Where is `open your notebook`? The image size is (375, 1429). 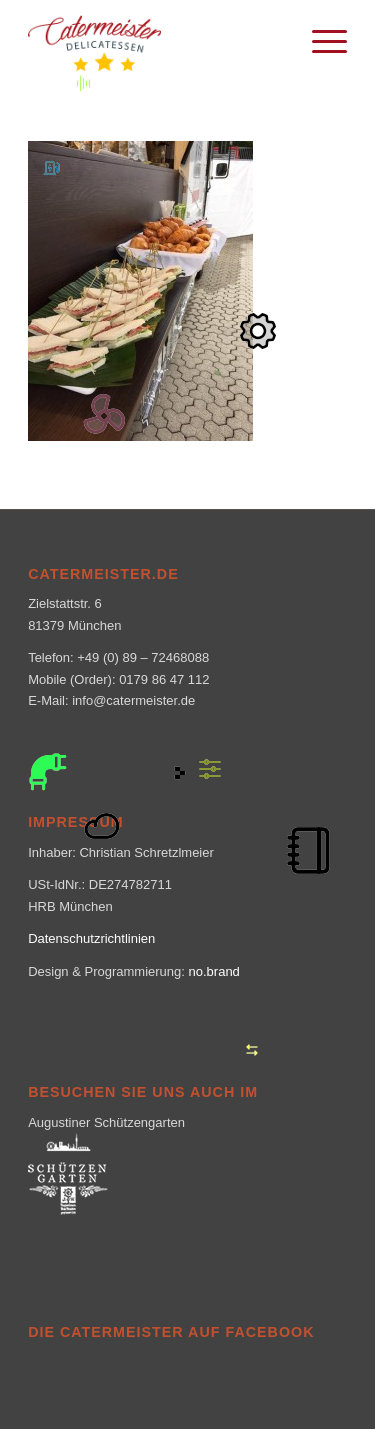 open your notebook is located at coordinates (310, 850).